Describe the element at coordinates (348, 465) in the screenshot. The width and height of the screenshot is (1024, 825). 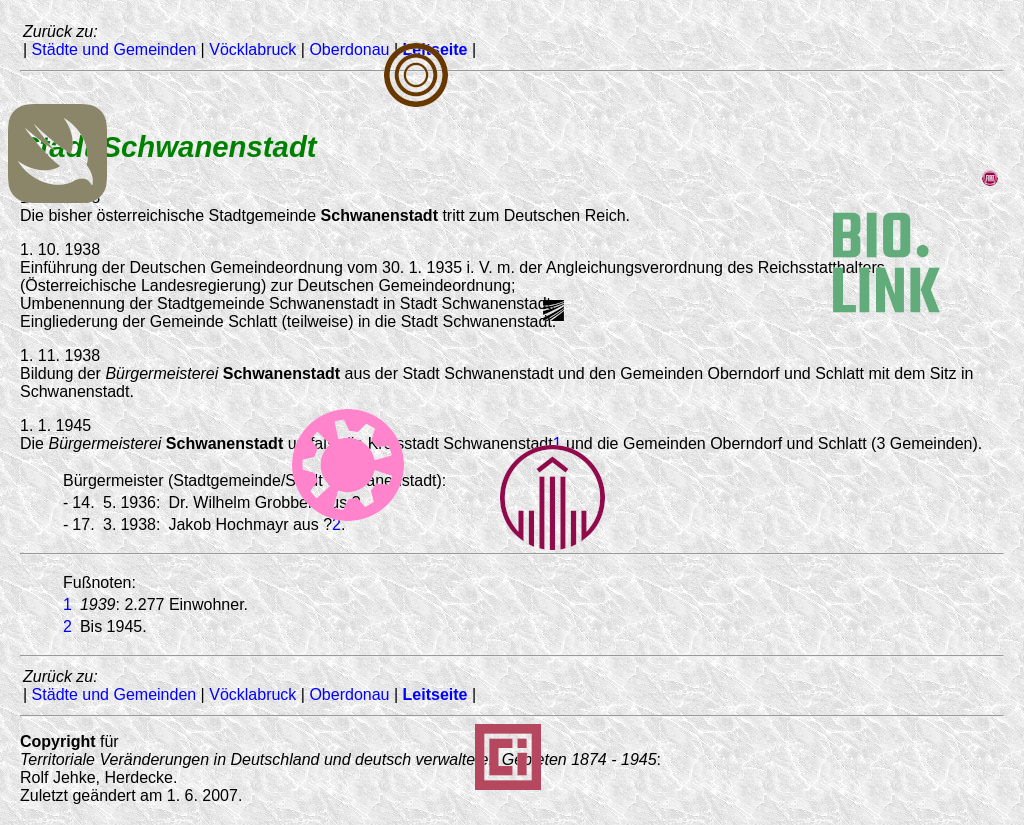
I see `kubuntu linux distribution logo` at that location.